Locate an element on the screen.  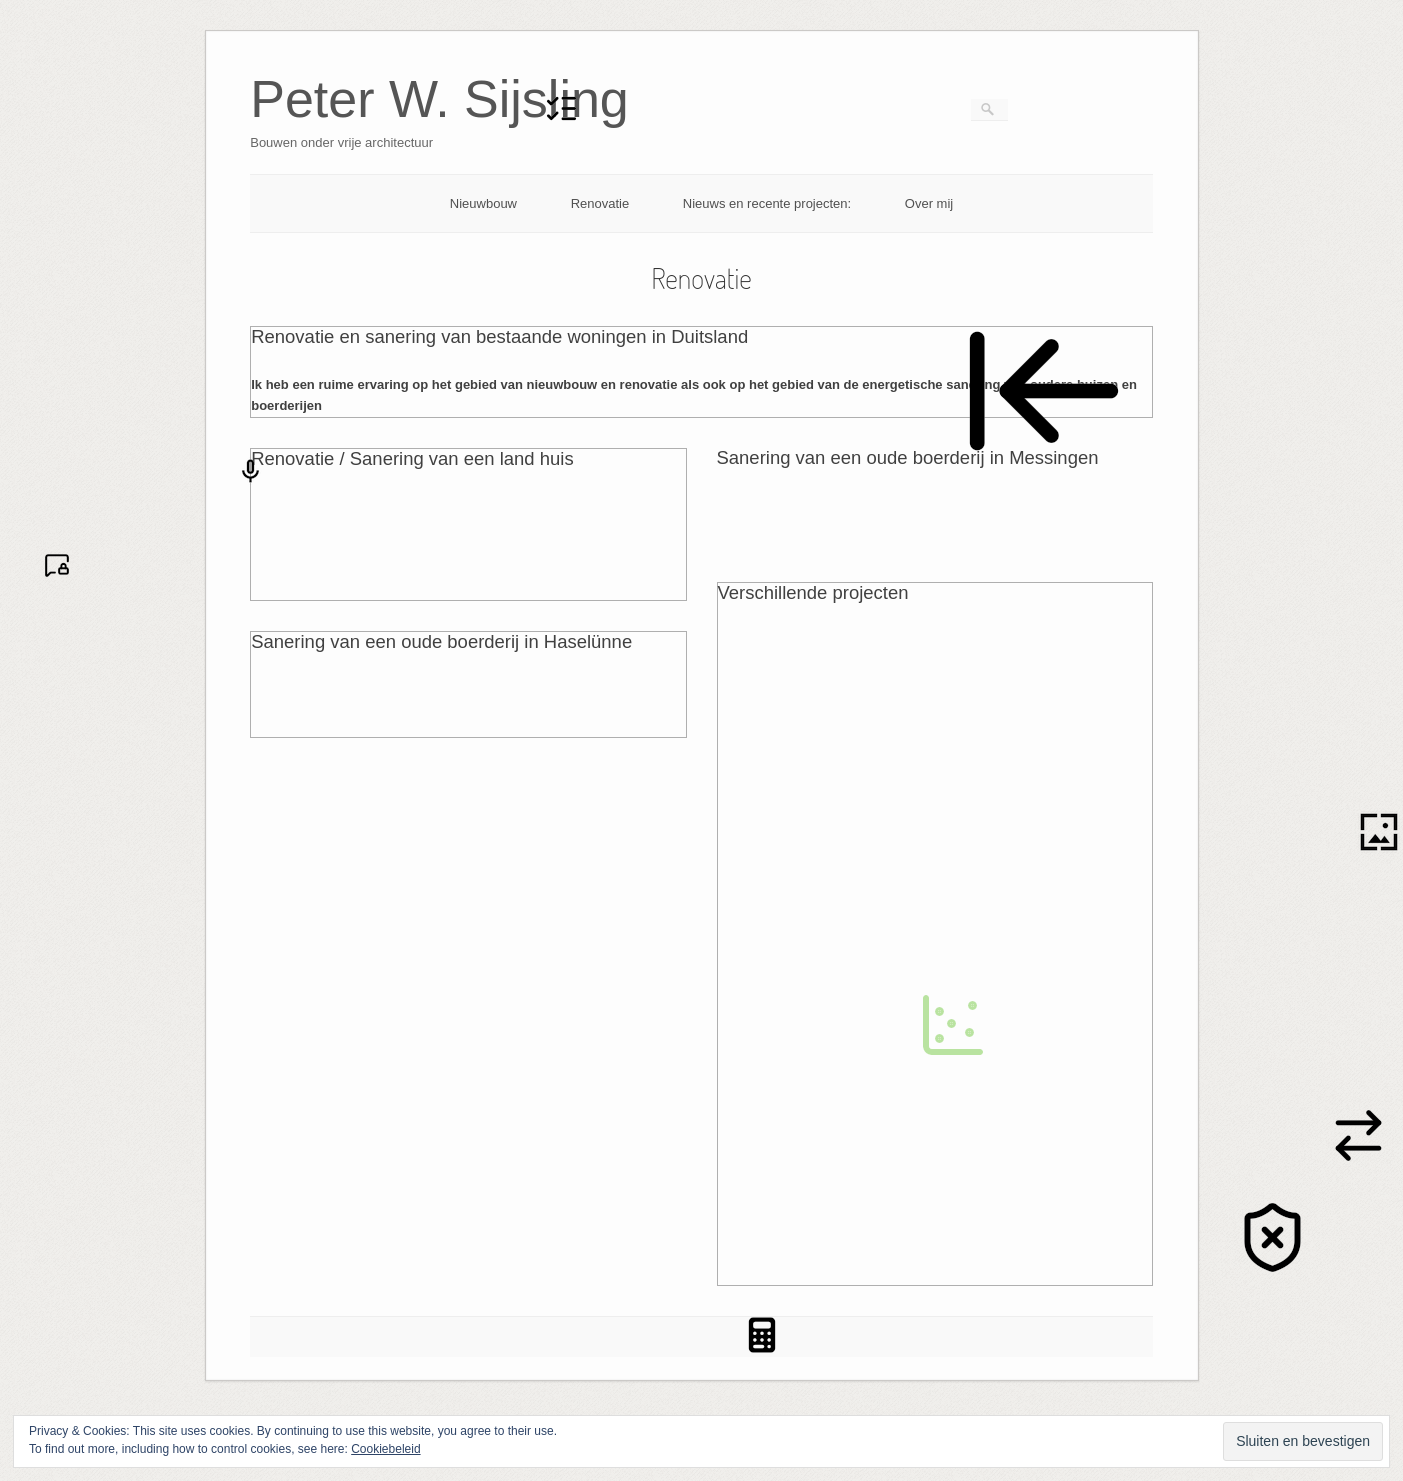
view completed tasks is located at coordinates (561, 108).